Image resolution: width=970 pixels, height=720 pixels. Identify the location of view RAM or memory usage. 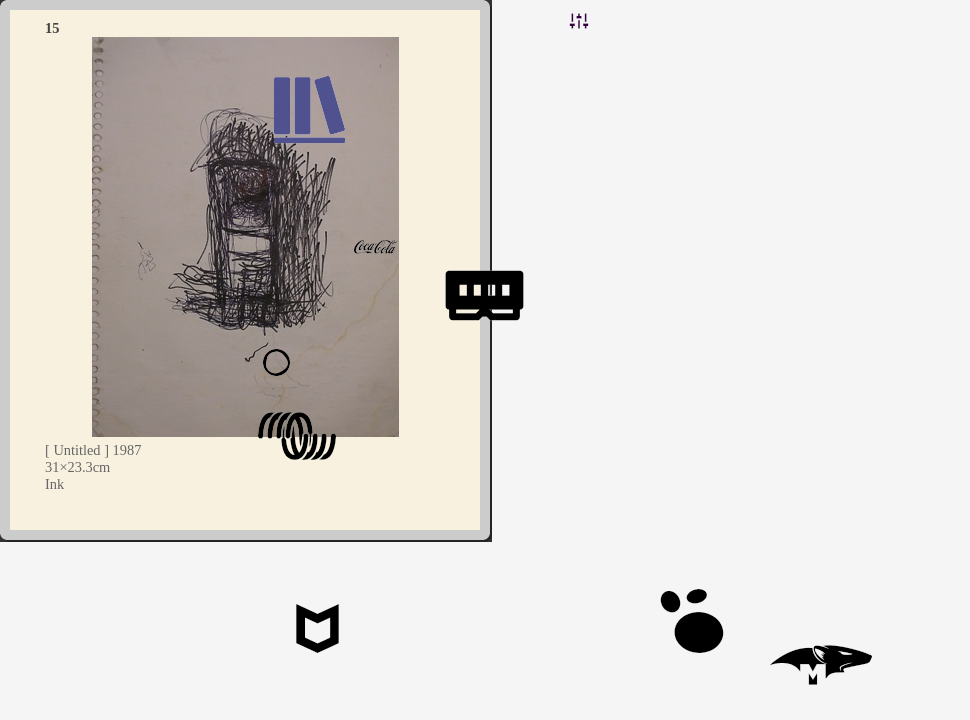
(484, 295).